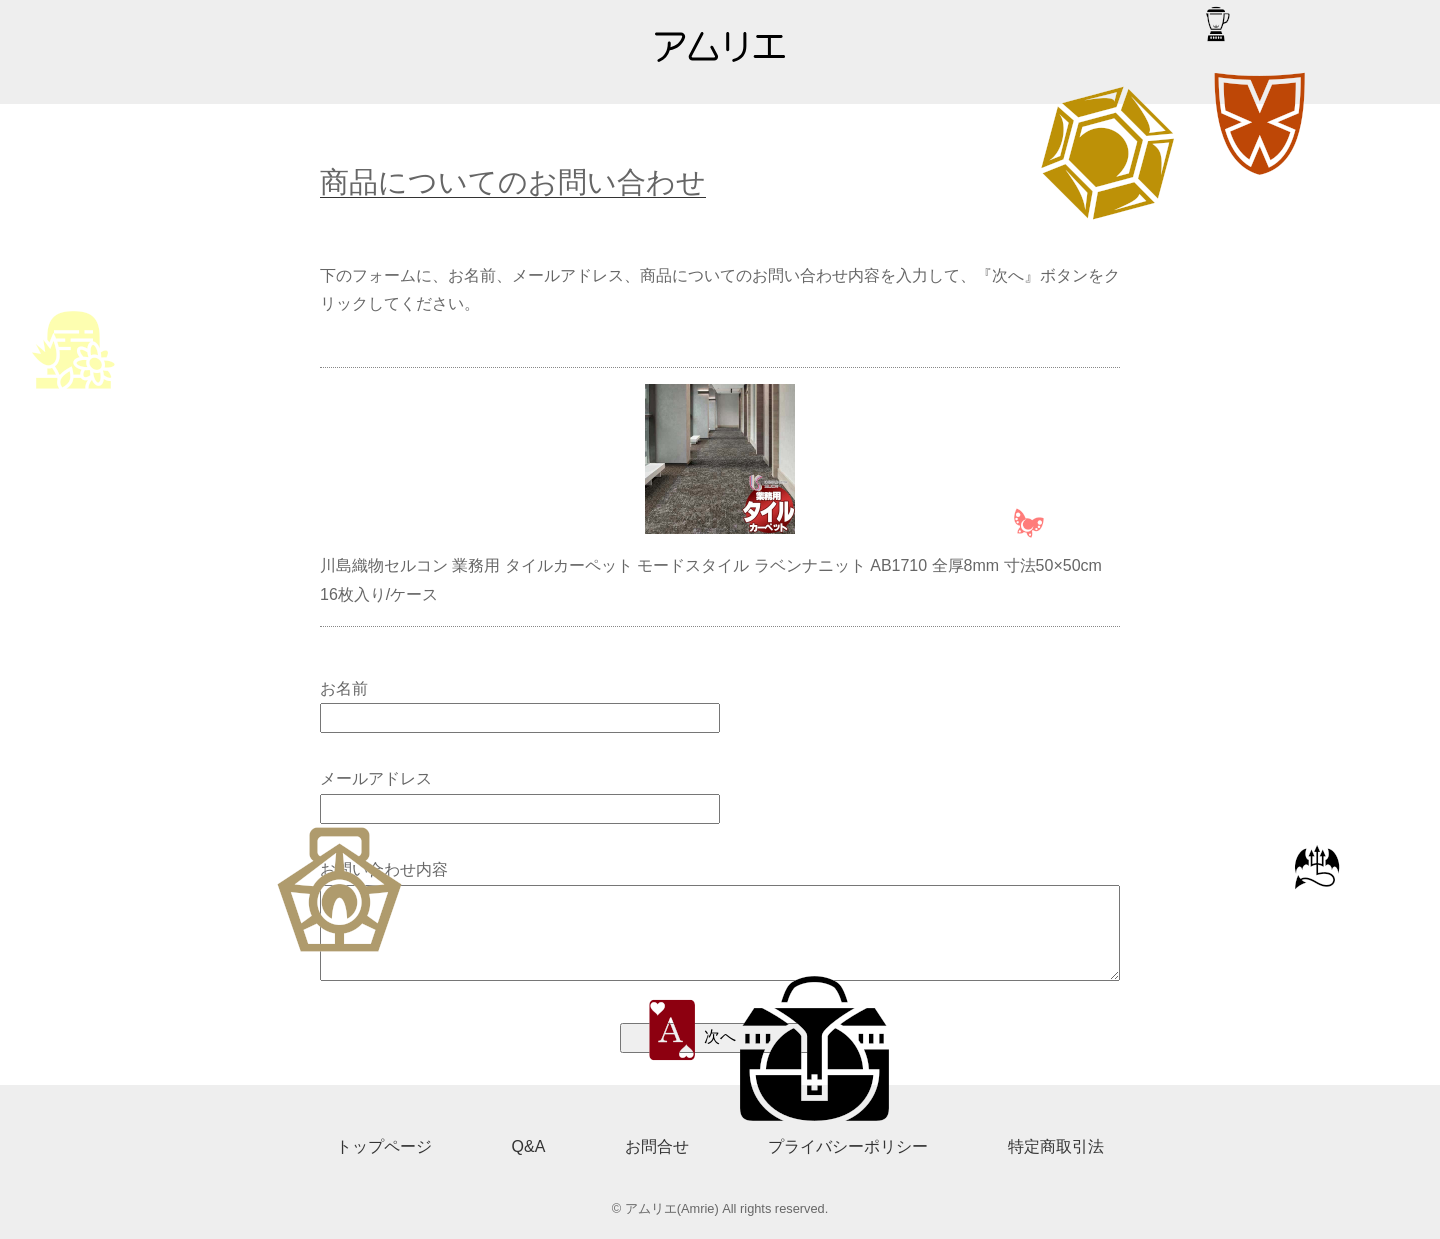 The width and height of the screenshot is (1440, 1239). Describe the element at coordinates (1260, 123) in the screenshot. I see `activate shield or defensive ability` at that location.